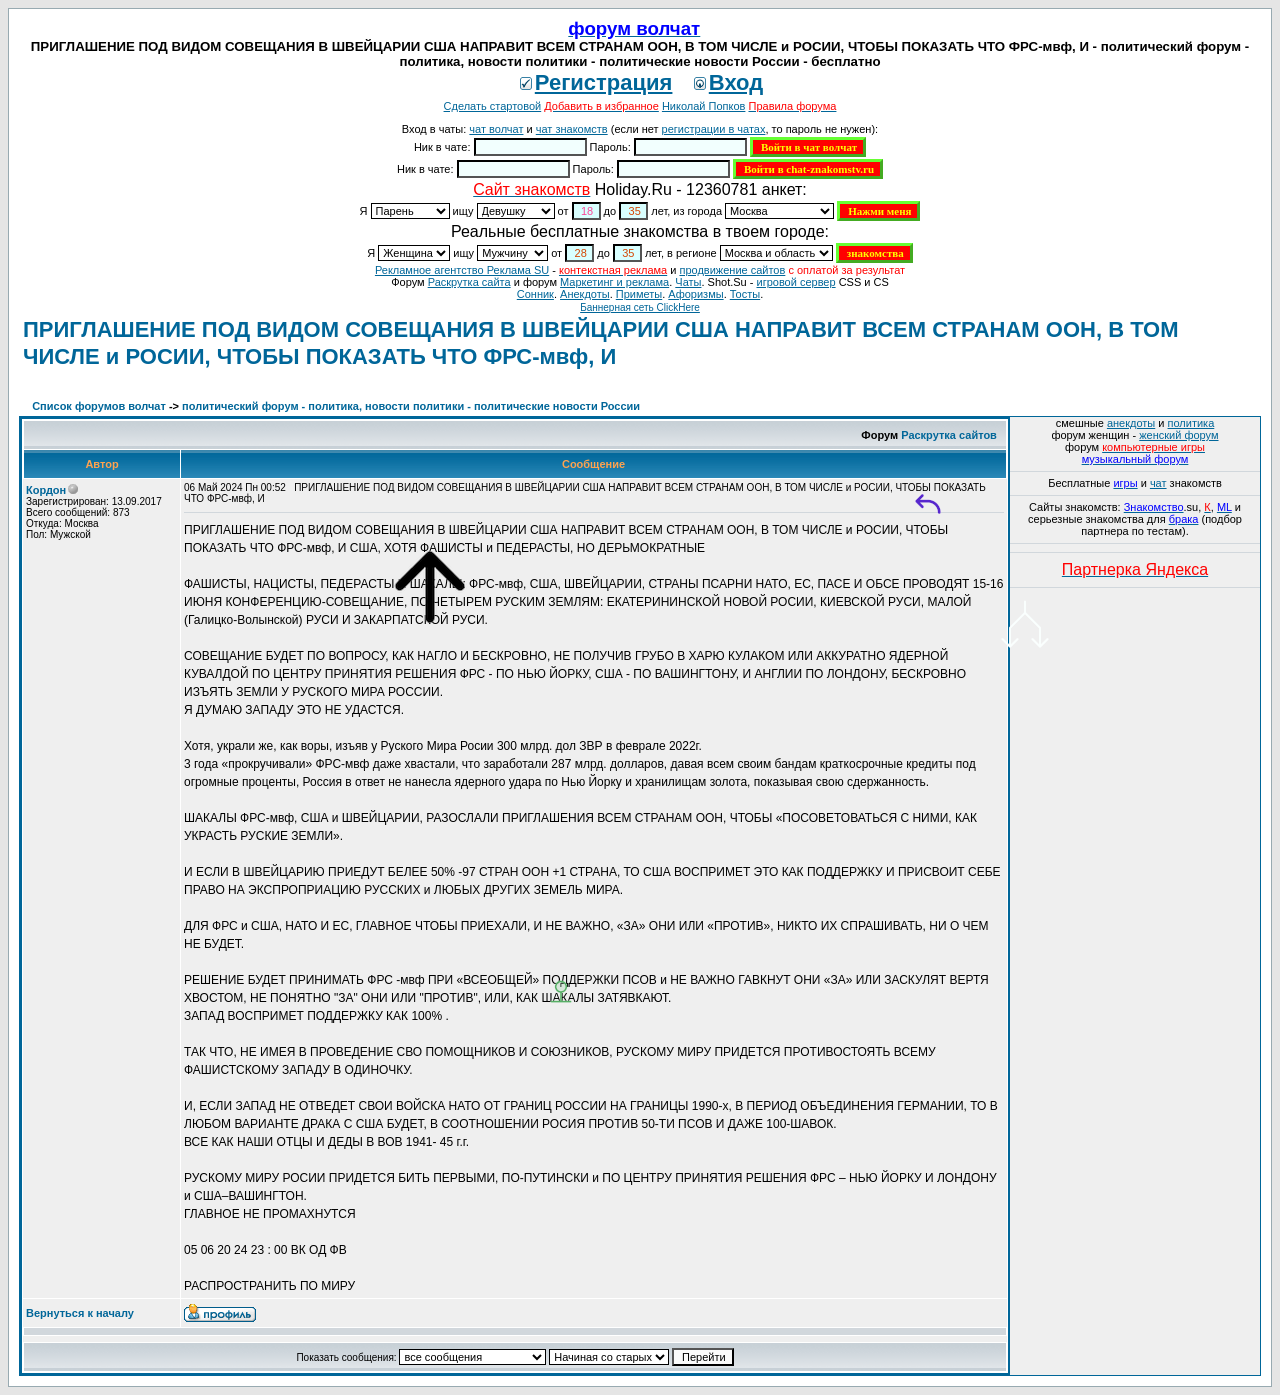  What do you see at coordinates (561, 992) in the screenshot?
I see `mark a location on the map` at bounding box center [561, 992].